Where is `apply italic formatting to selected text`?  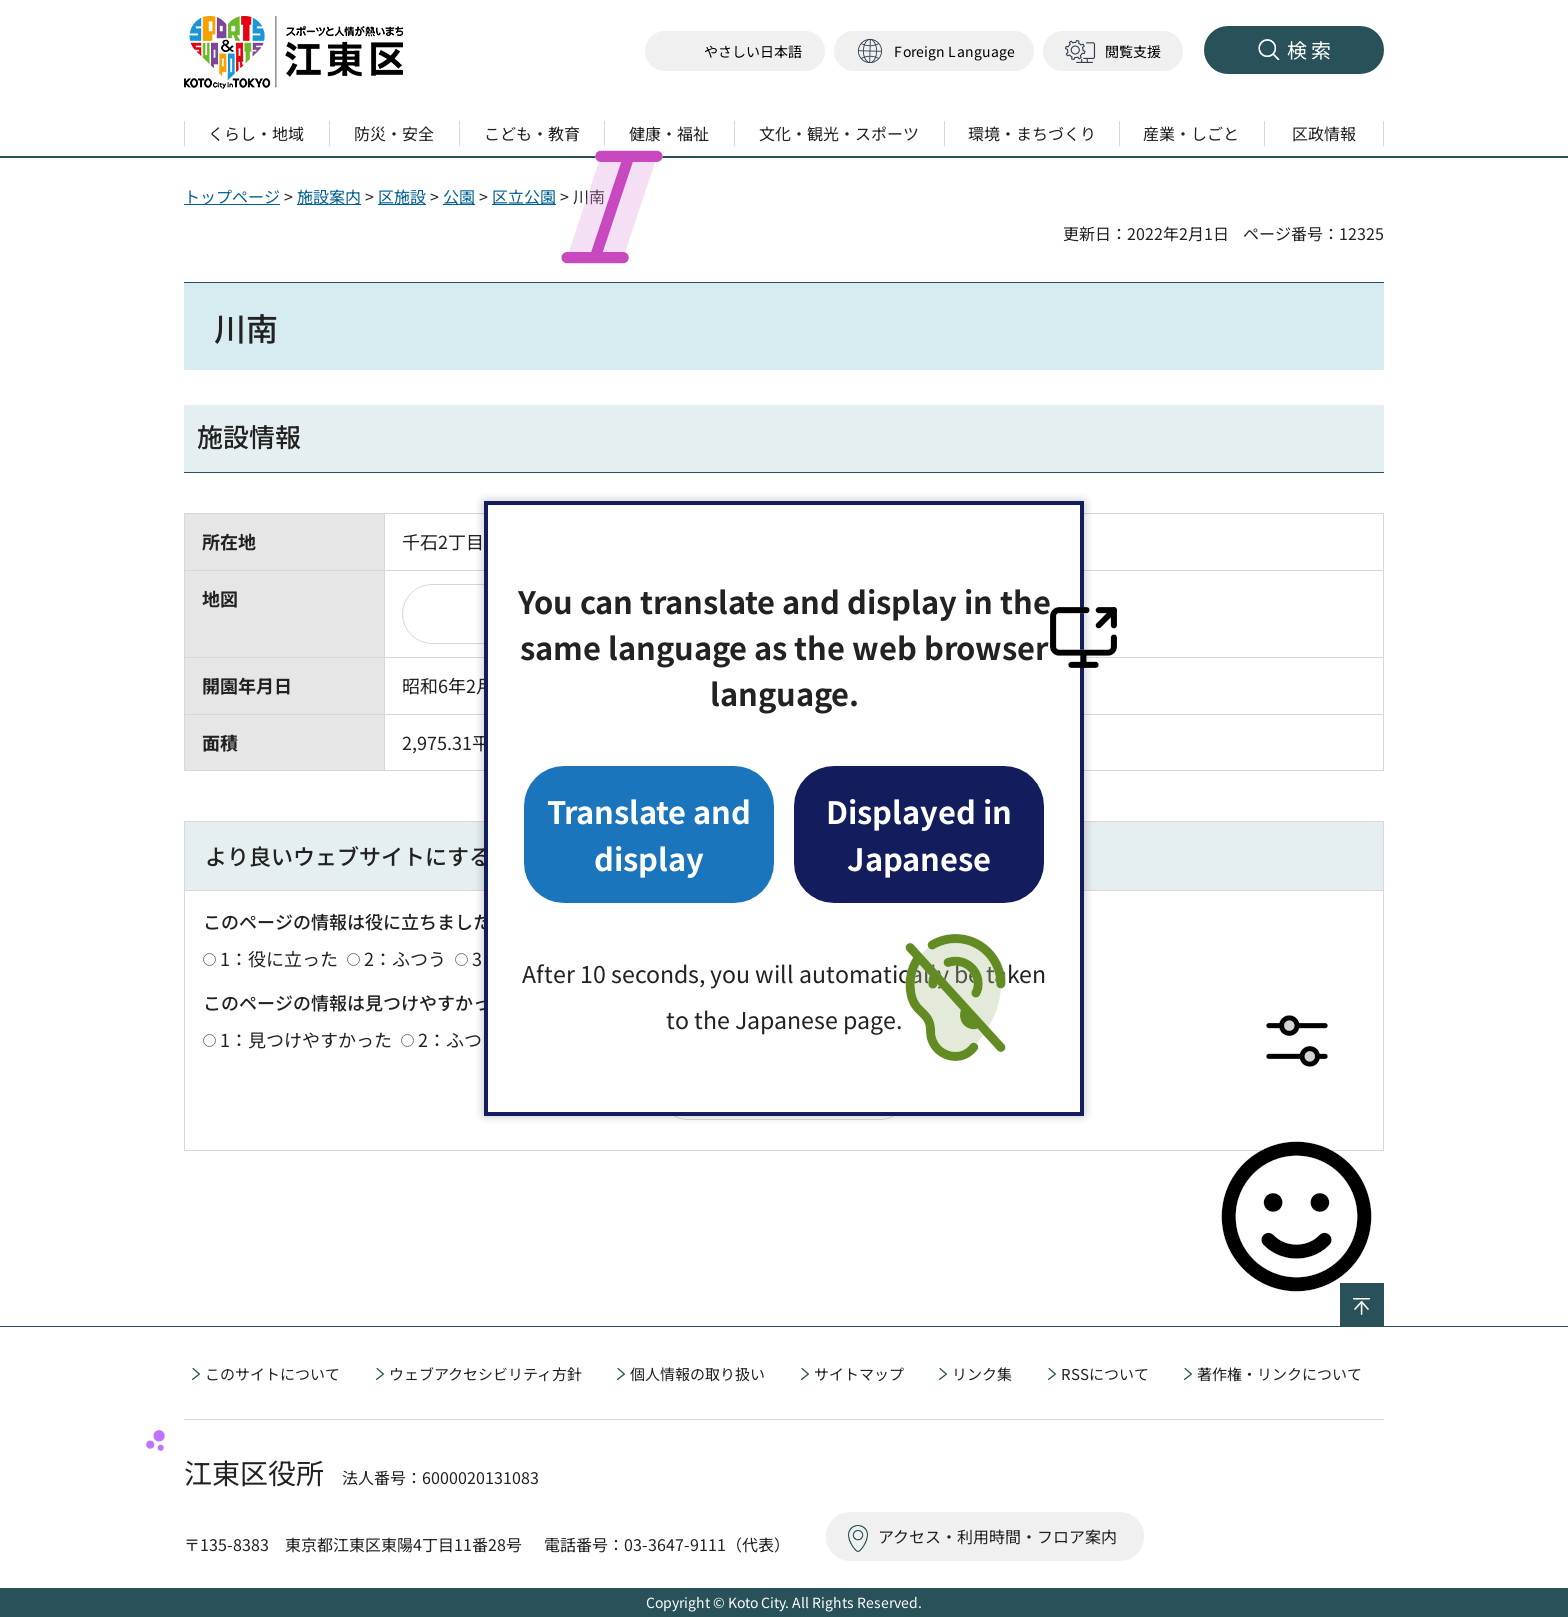
apply italic formatting to selected text is located at coordinates (612, 207).